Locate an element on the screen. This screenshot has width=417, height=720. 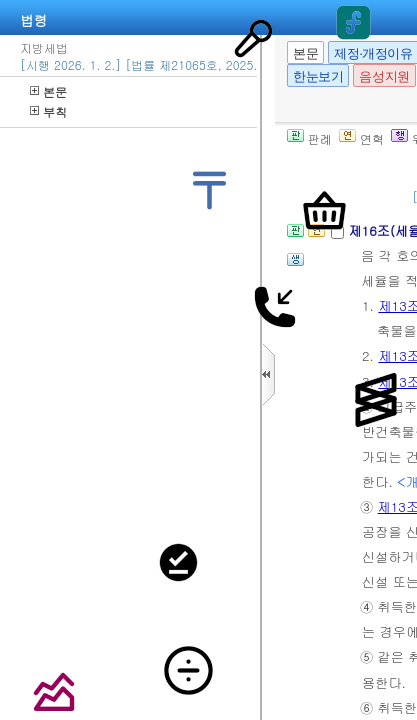
view your shopping basket is located at coordinates (324, 212).